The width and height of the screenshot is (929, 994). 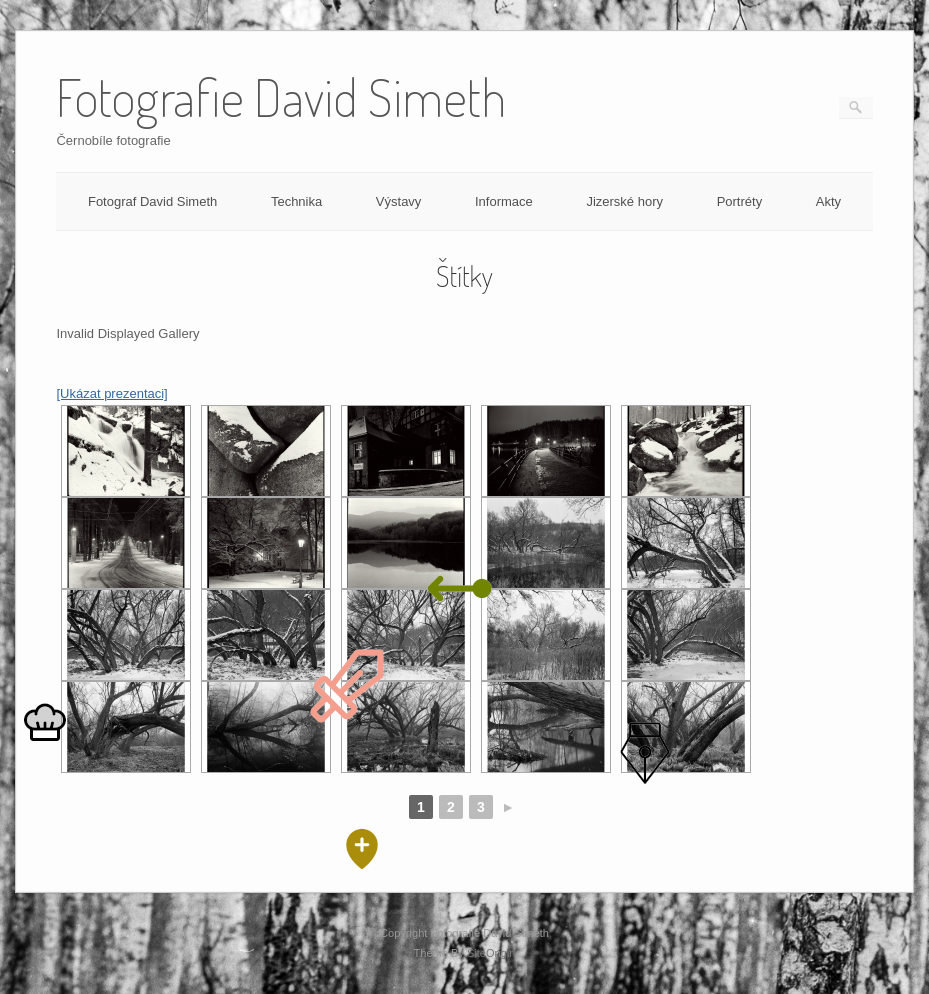 What do you see at coordinates (362, 849) in the screenshot?
I see `add a new location pin` at bounding box center [362, 849].